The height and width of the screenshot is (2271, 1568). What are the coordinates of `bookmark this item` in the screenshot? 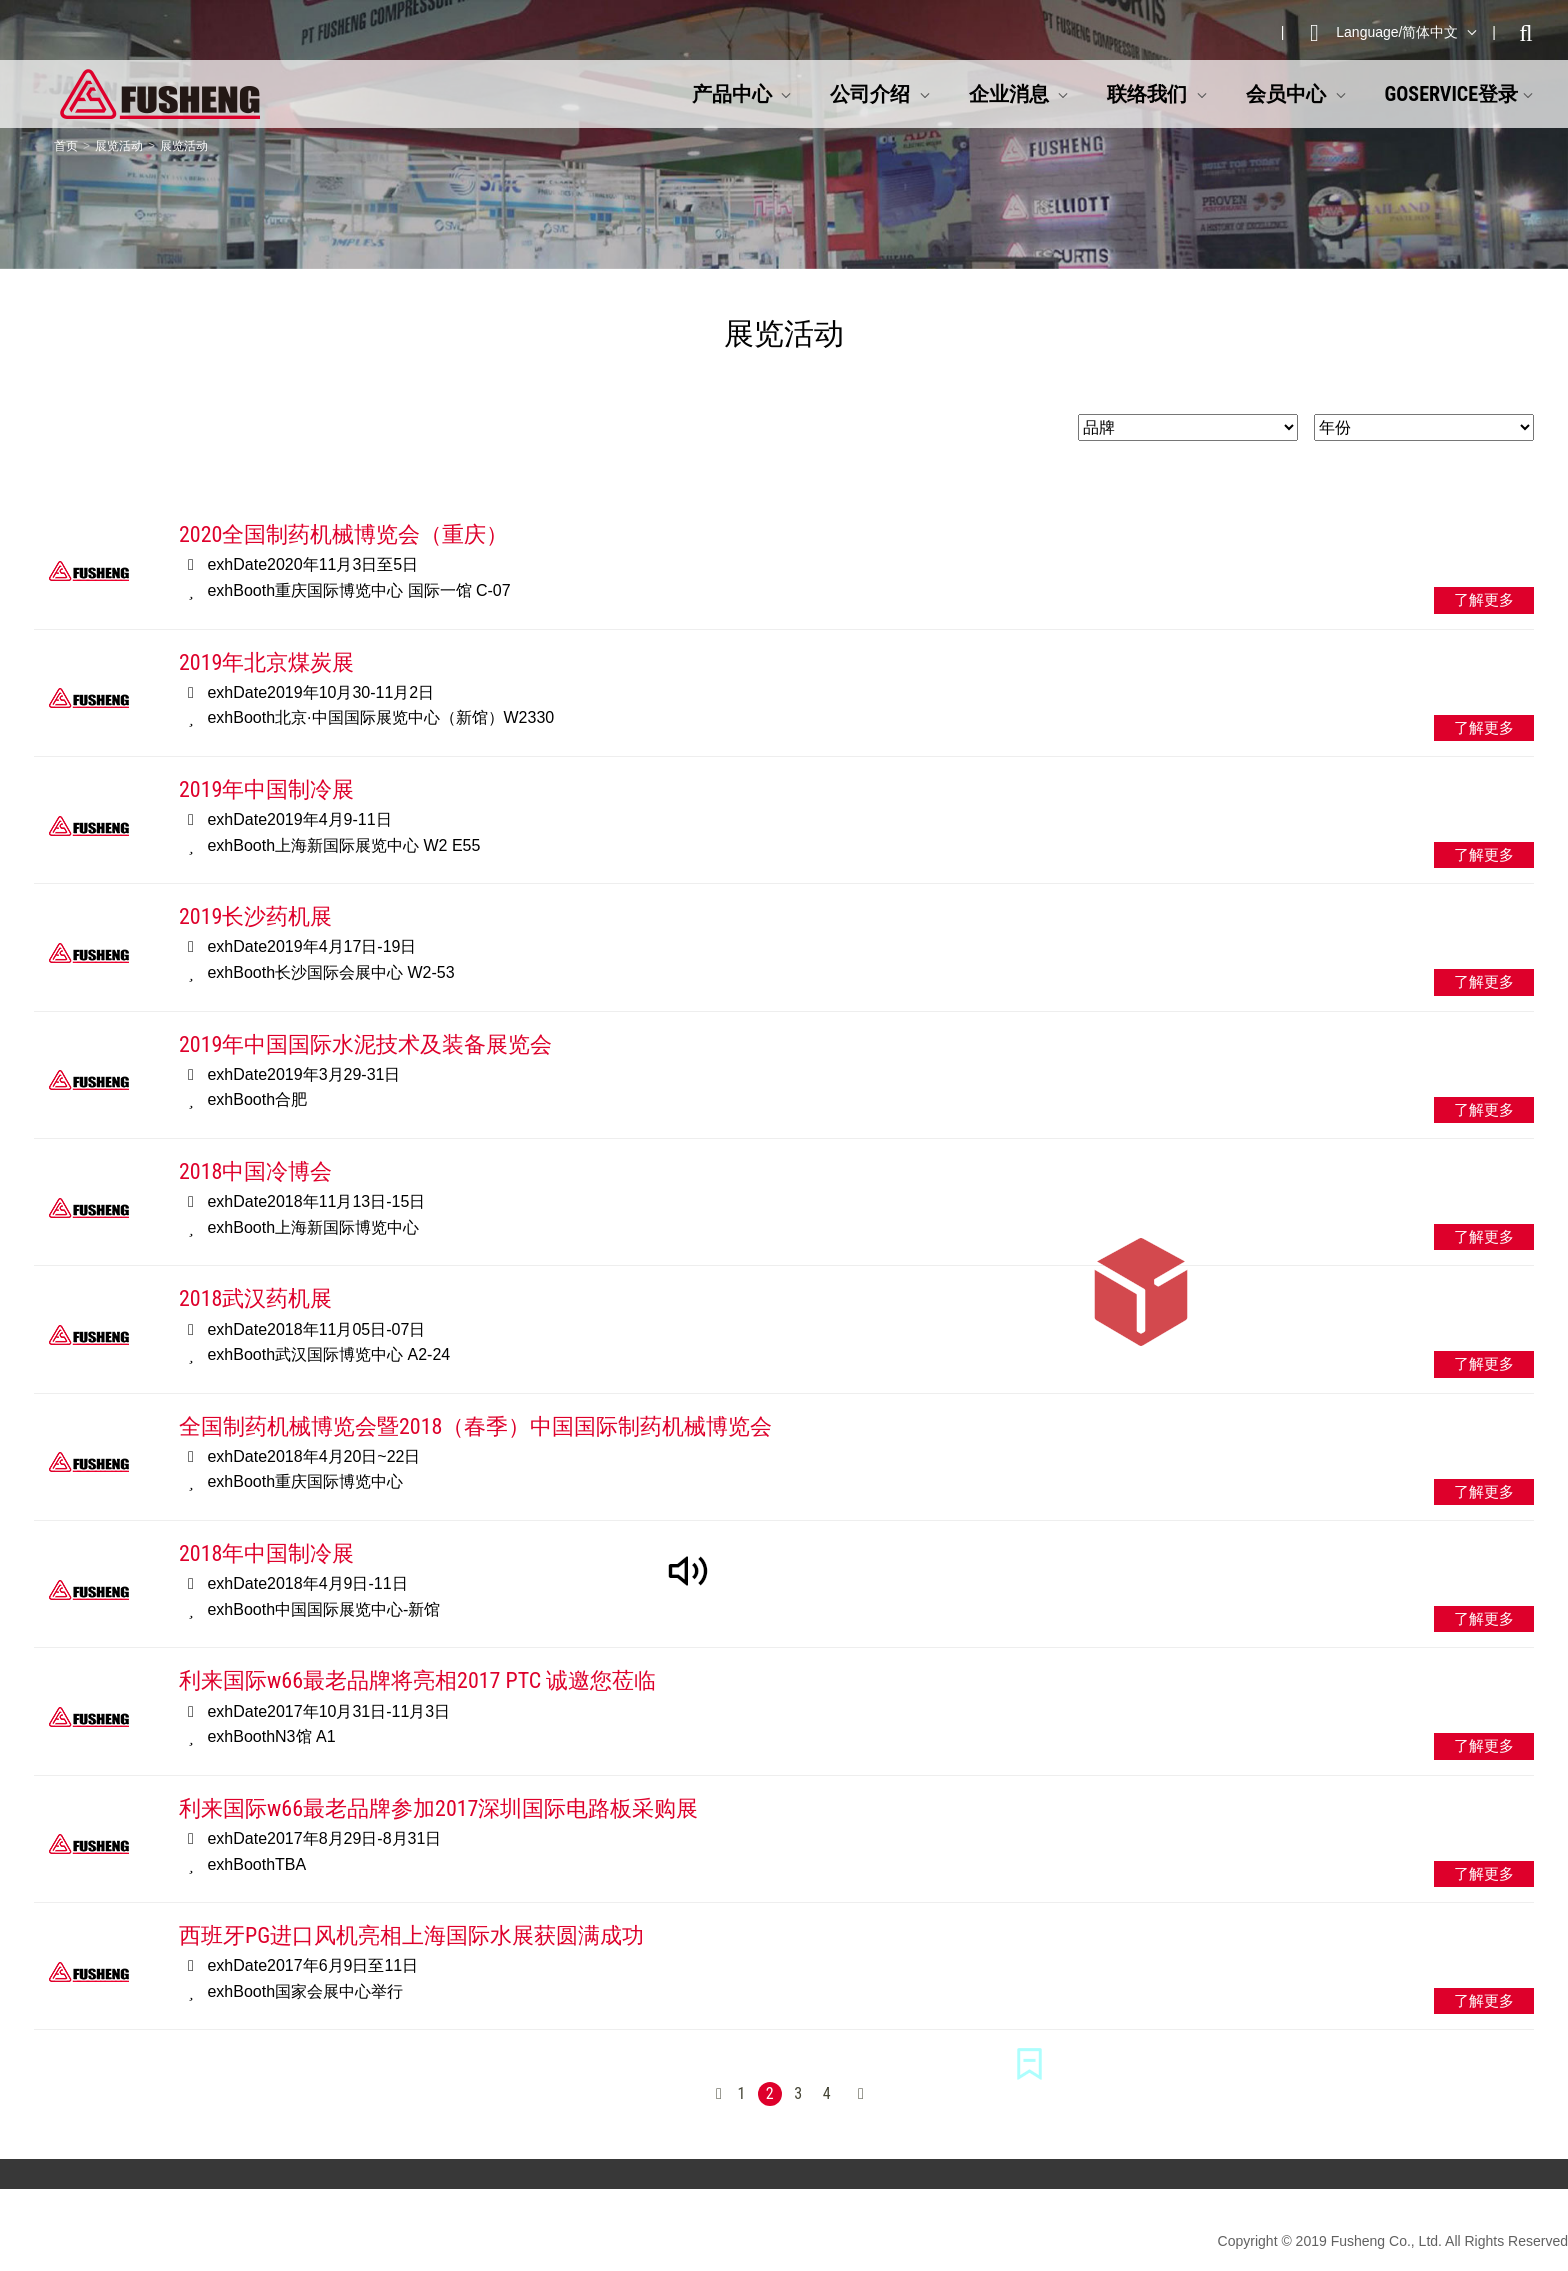 It's located at (1029, 2063).